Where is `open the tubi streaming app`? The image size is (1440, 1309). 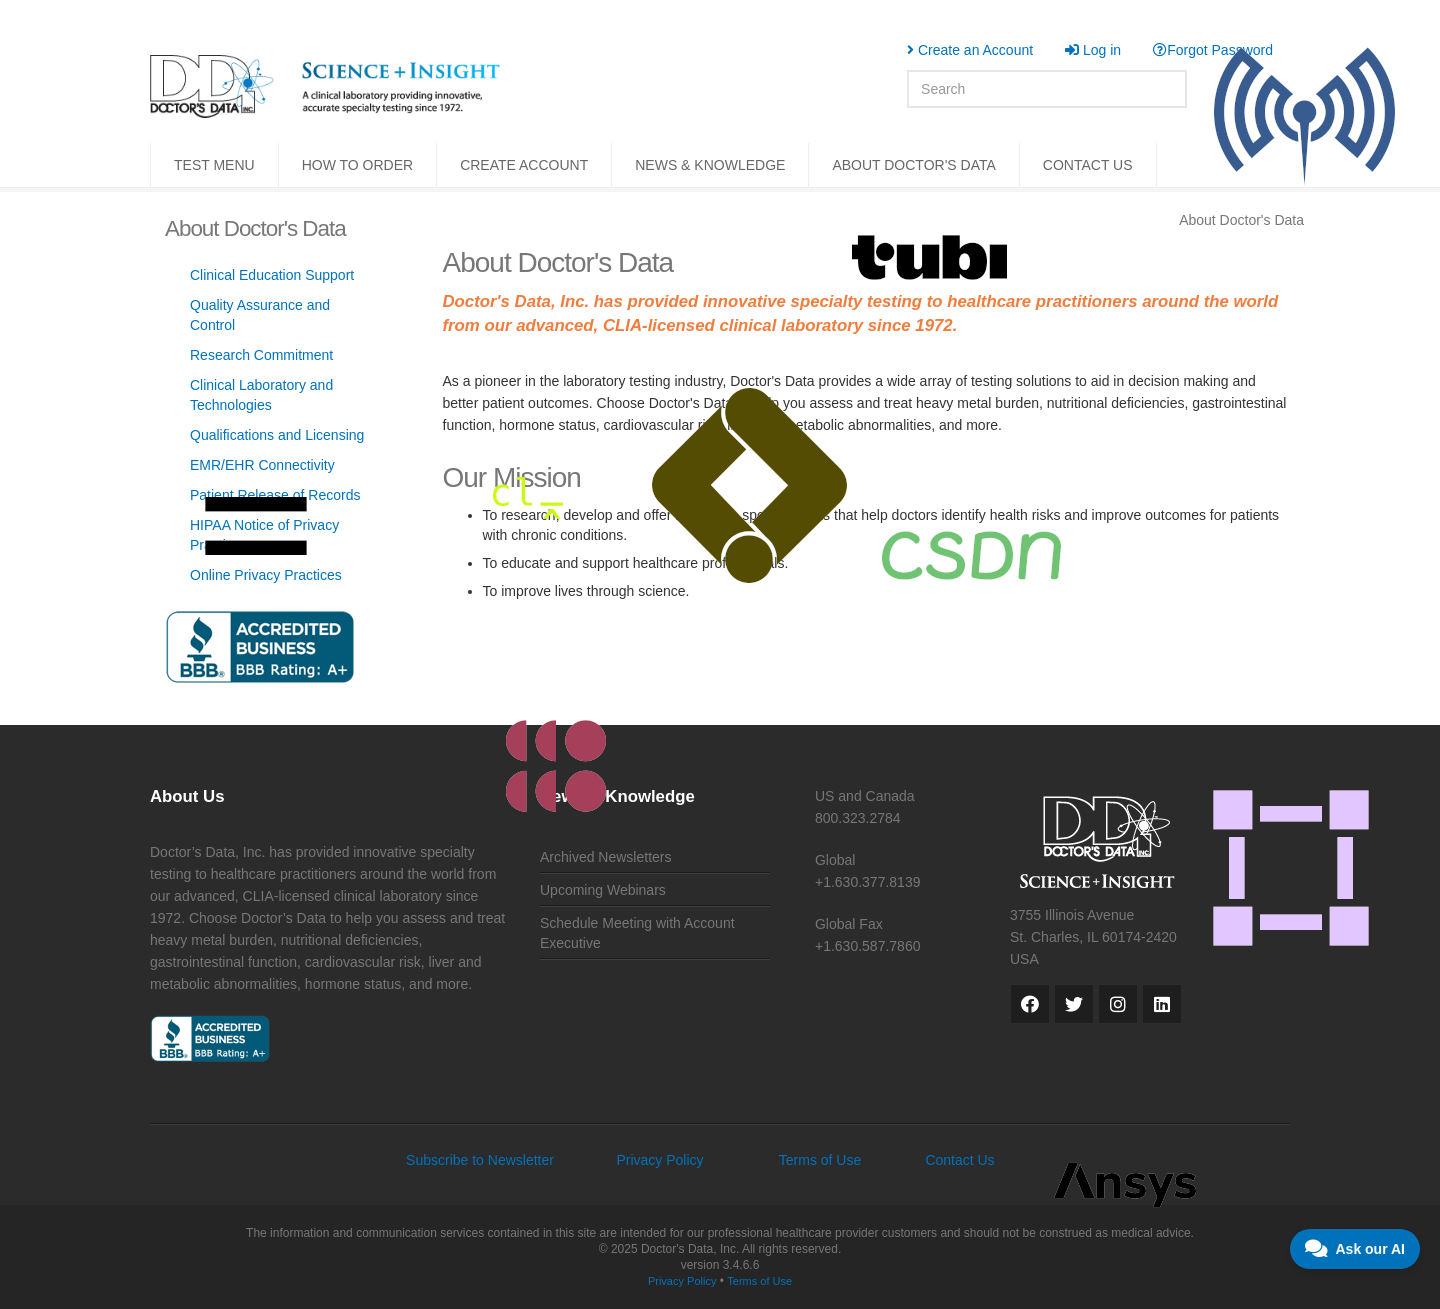
open the tubi streaming app is located at coordinates (929, 257).